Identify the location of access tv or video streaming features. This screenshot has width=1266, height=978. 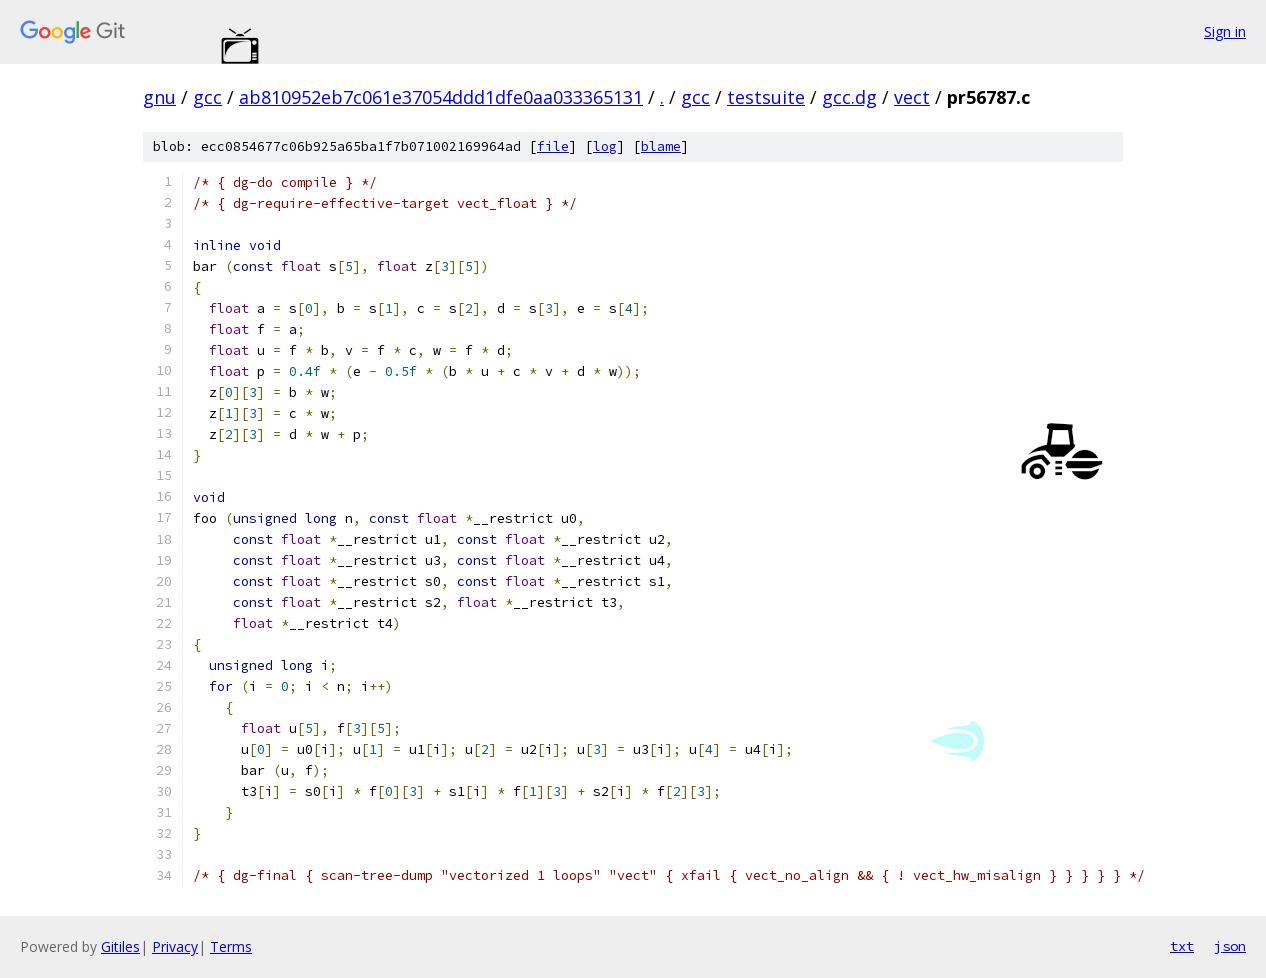
(240, 46).